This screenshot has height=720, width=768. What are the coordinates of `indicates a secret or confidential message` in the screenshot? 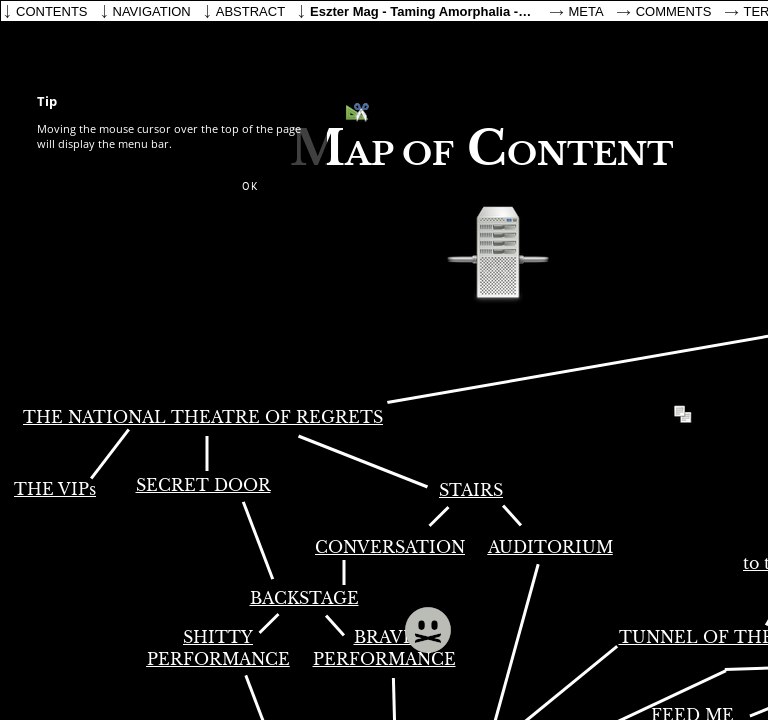 It's located at (428, 630).